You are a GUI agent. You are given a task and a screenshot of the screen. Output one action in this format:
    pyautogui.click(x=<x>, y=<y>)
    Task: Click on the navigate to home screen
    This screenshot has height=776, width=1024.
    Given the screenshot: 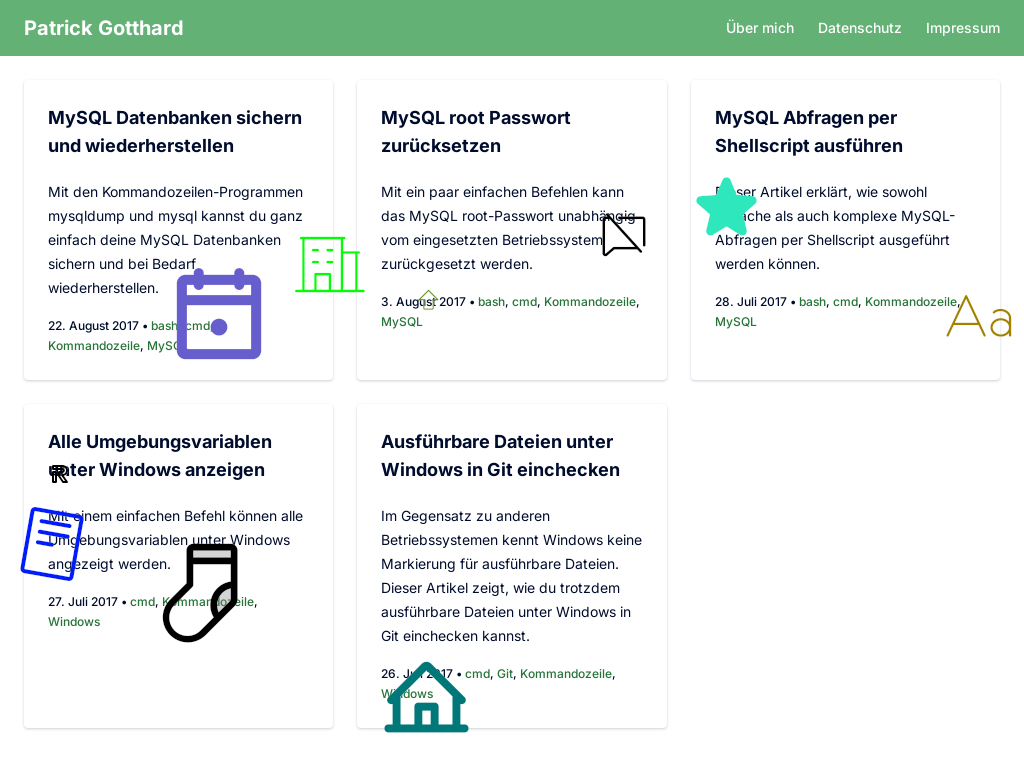 What is the action you would take?
    pyautogui.click(x=426, y=698)
    